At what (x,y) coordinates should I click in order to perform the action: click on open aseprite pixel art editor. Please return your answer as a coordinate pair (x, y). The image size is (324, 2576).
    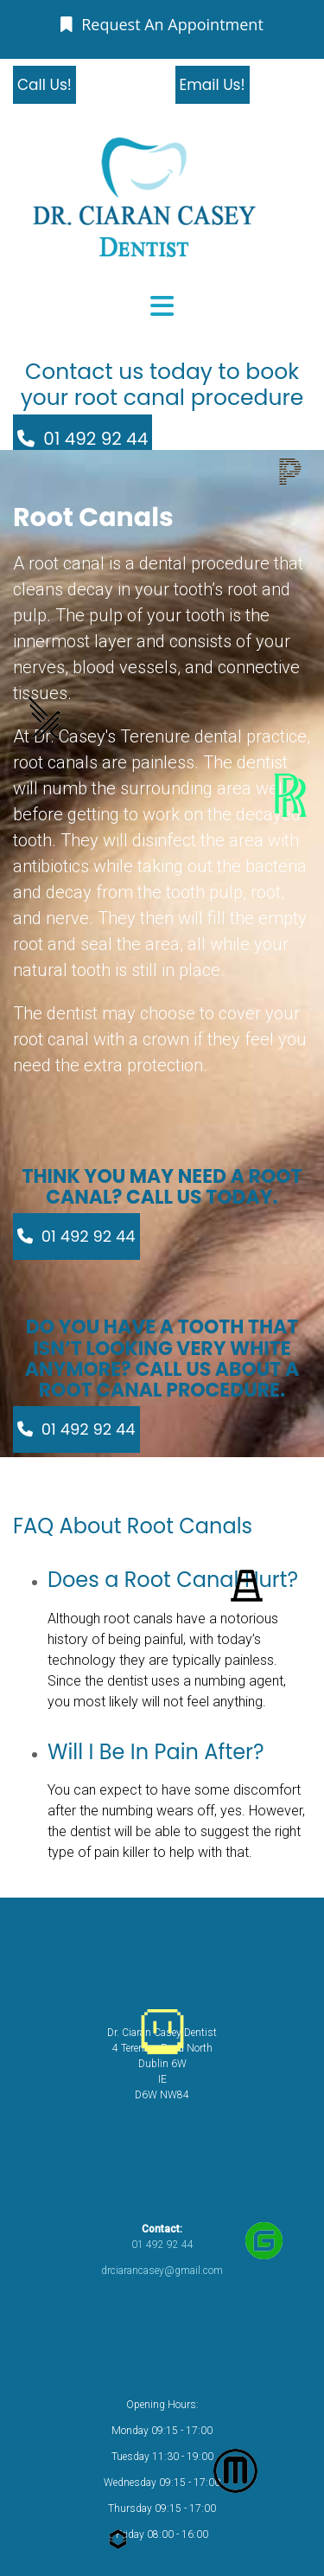
    Looking at the image, I should click on (162, 2032).